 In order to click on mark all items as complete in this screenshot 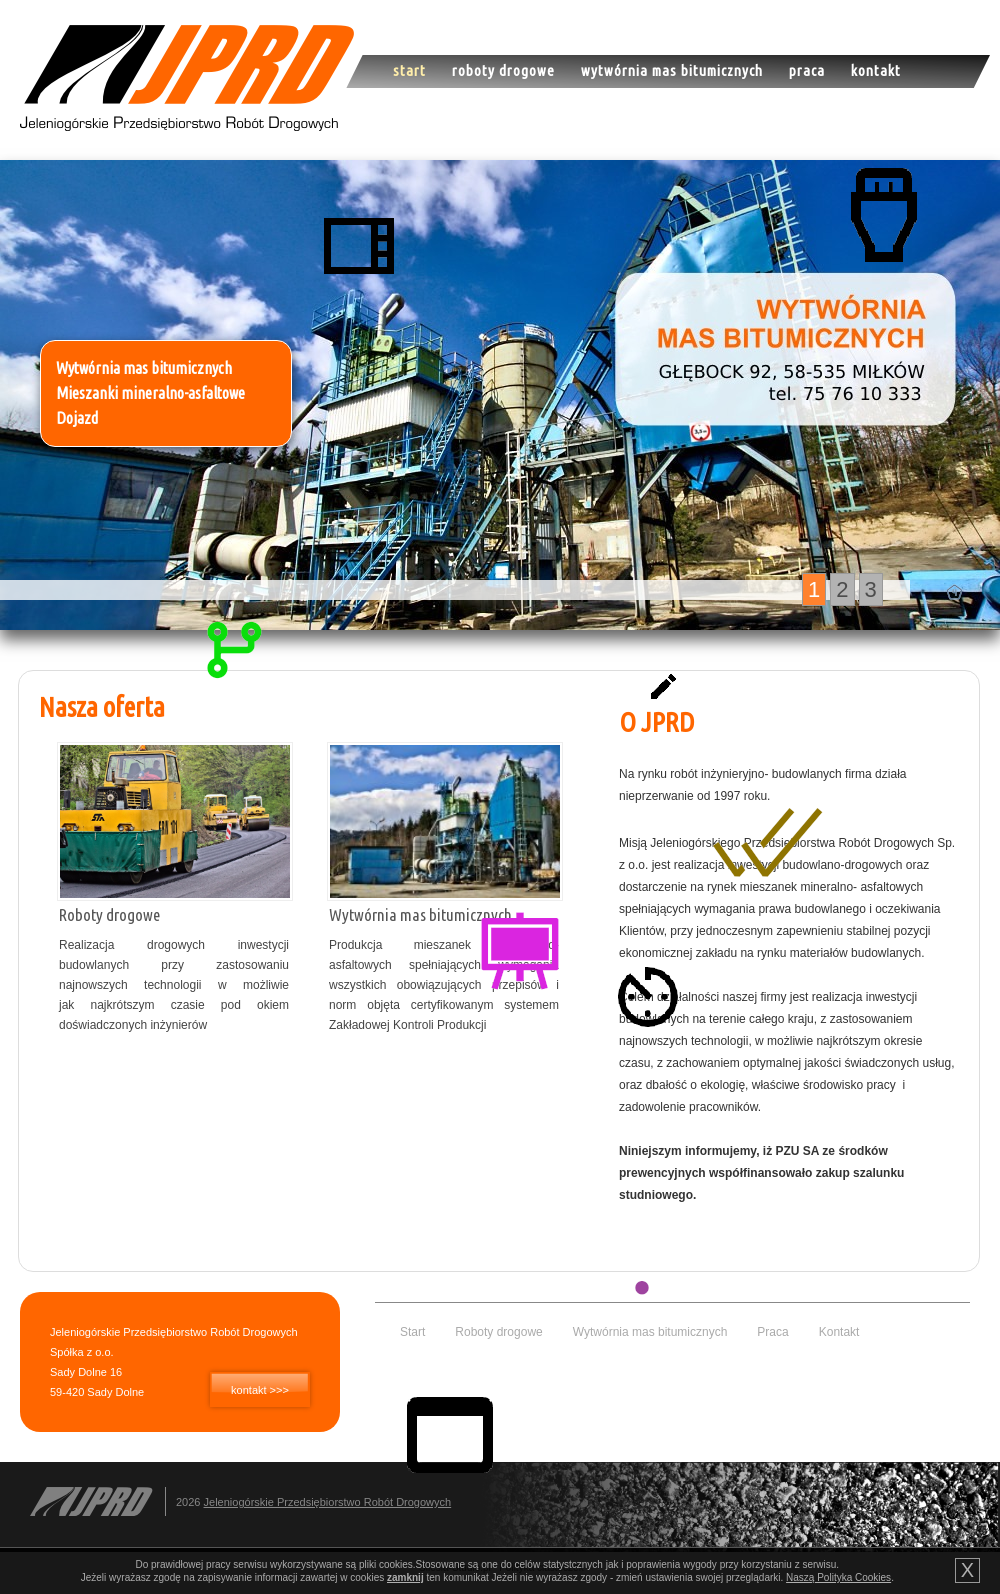, I will do `click(769, 843)`.